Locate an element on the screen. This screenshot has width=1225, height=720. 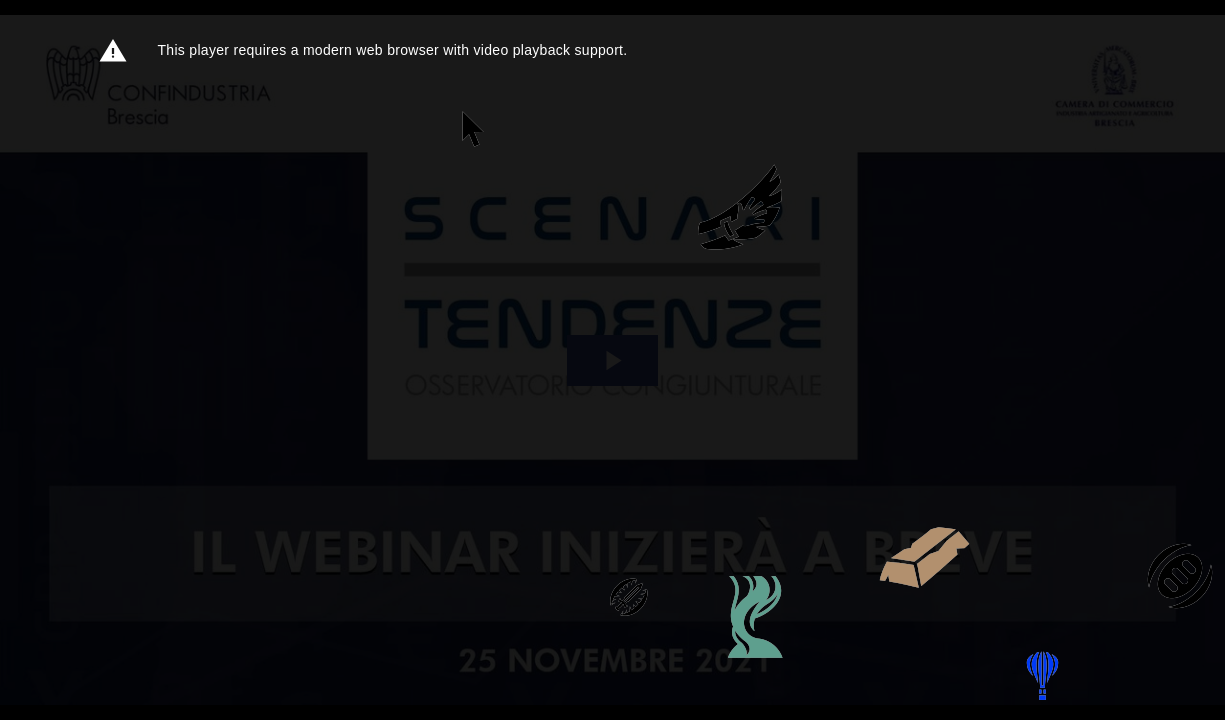
abstract logo or brand identity element is located at coordinates (1180, 576).